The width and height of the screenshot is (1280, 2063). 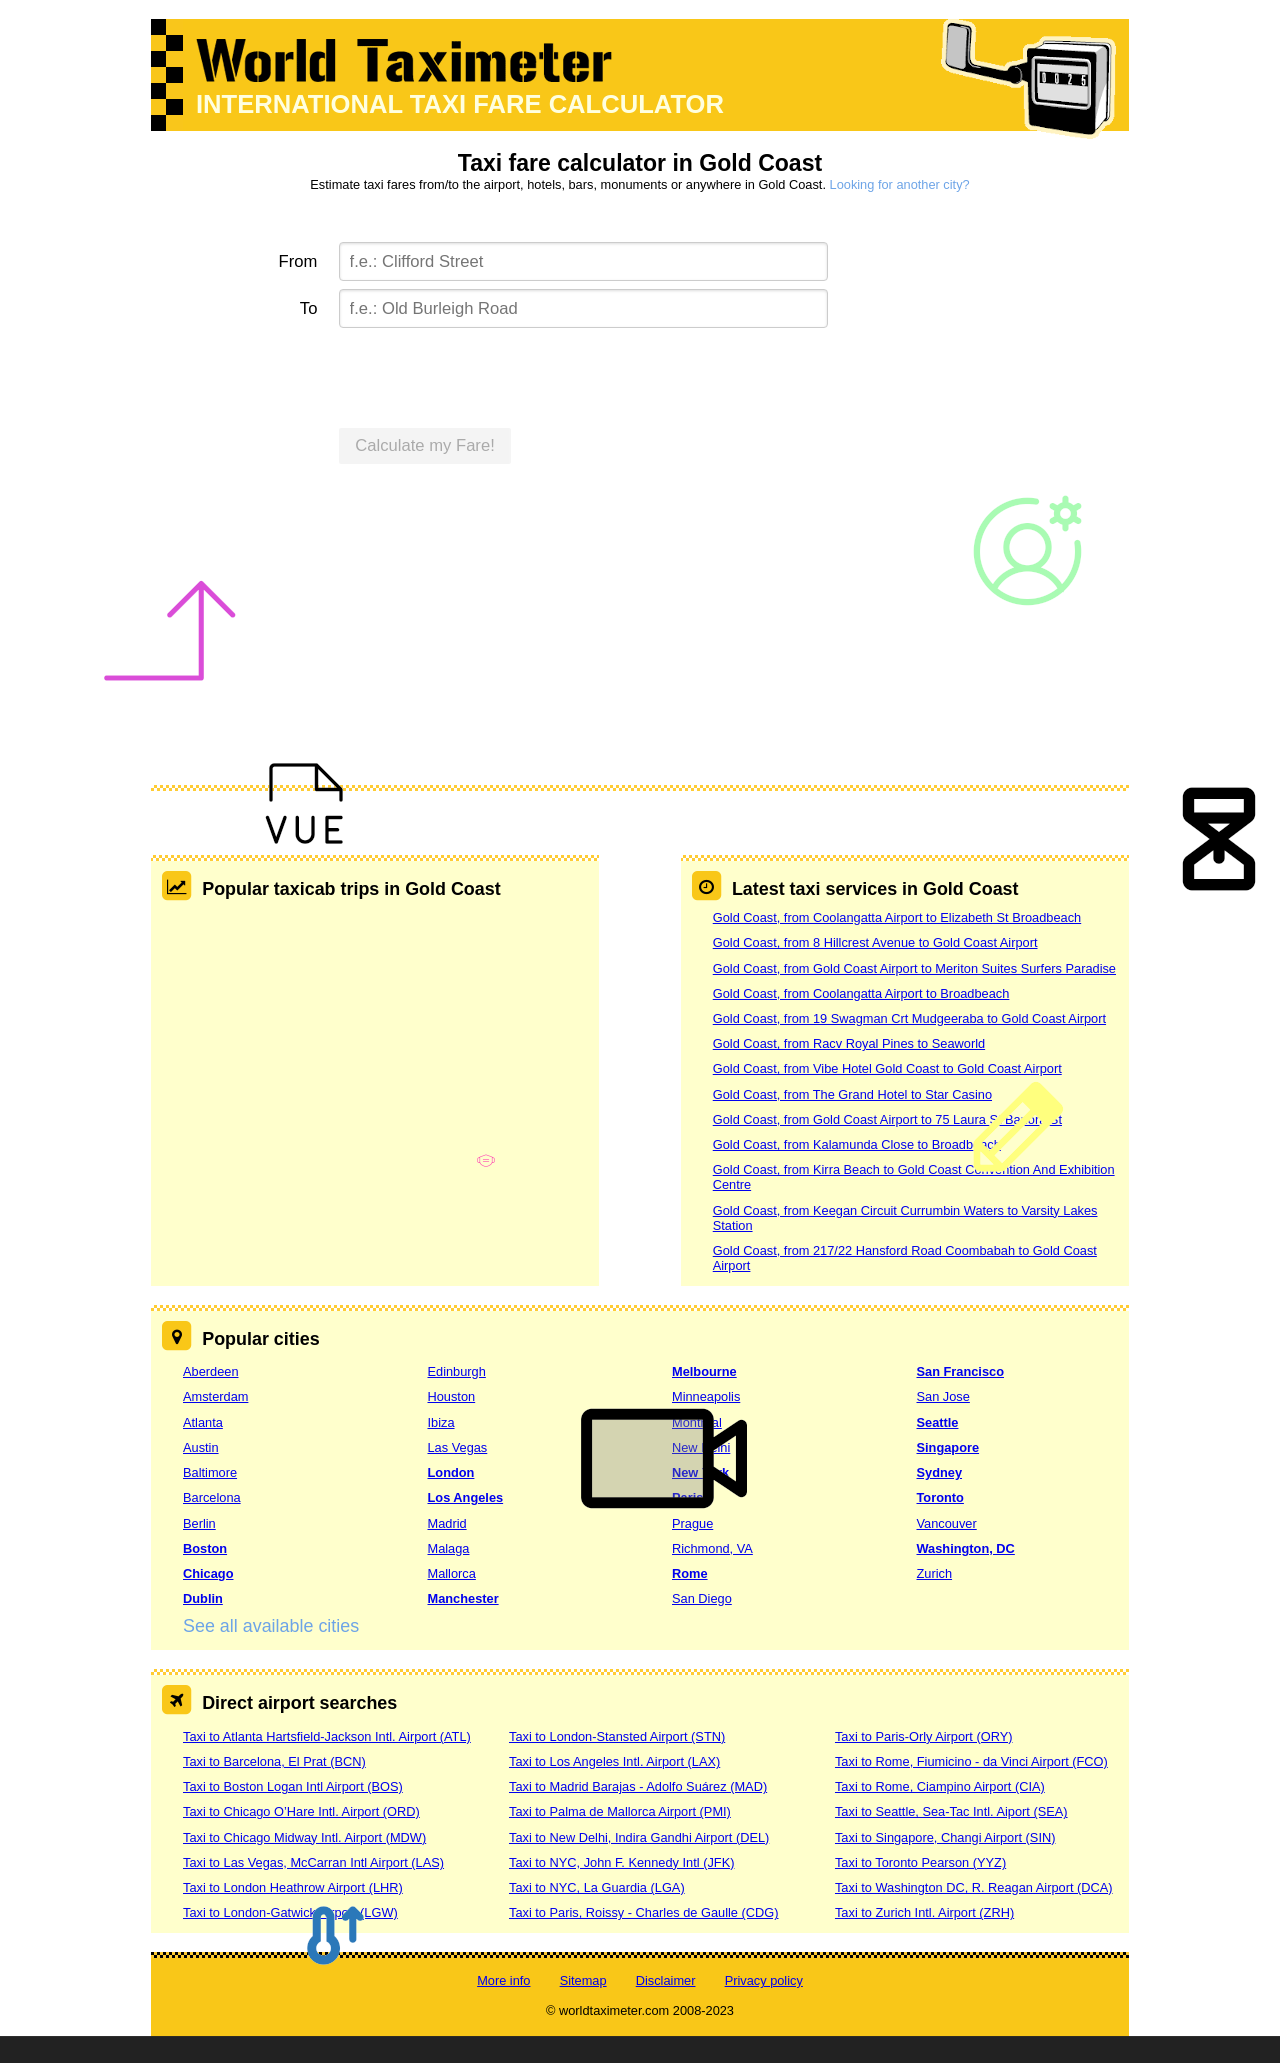 I want to click on move item up or forward in sequence, so click(x=175, y=636).